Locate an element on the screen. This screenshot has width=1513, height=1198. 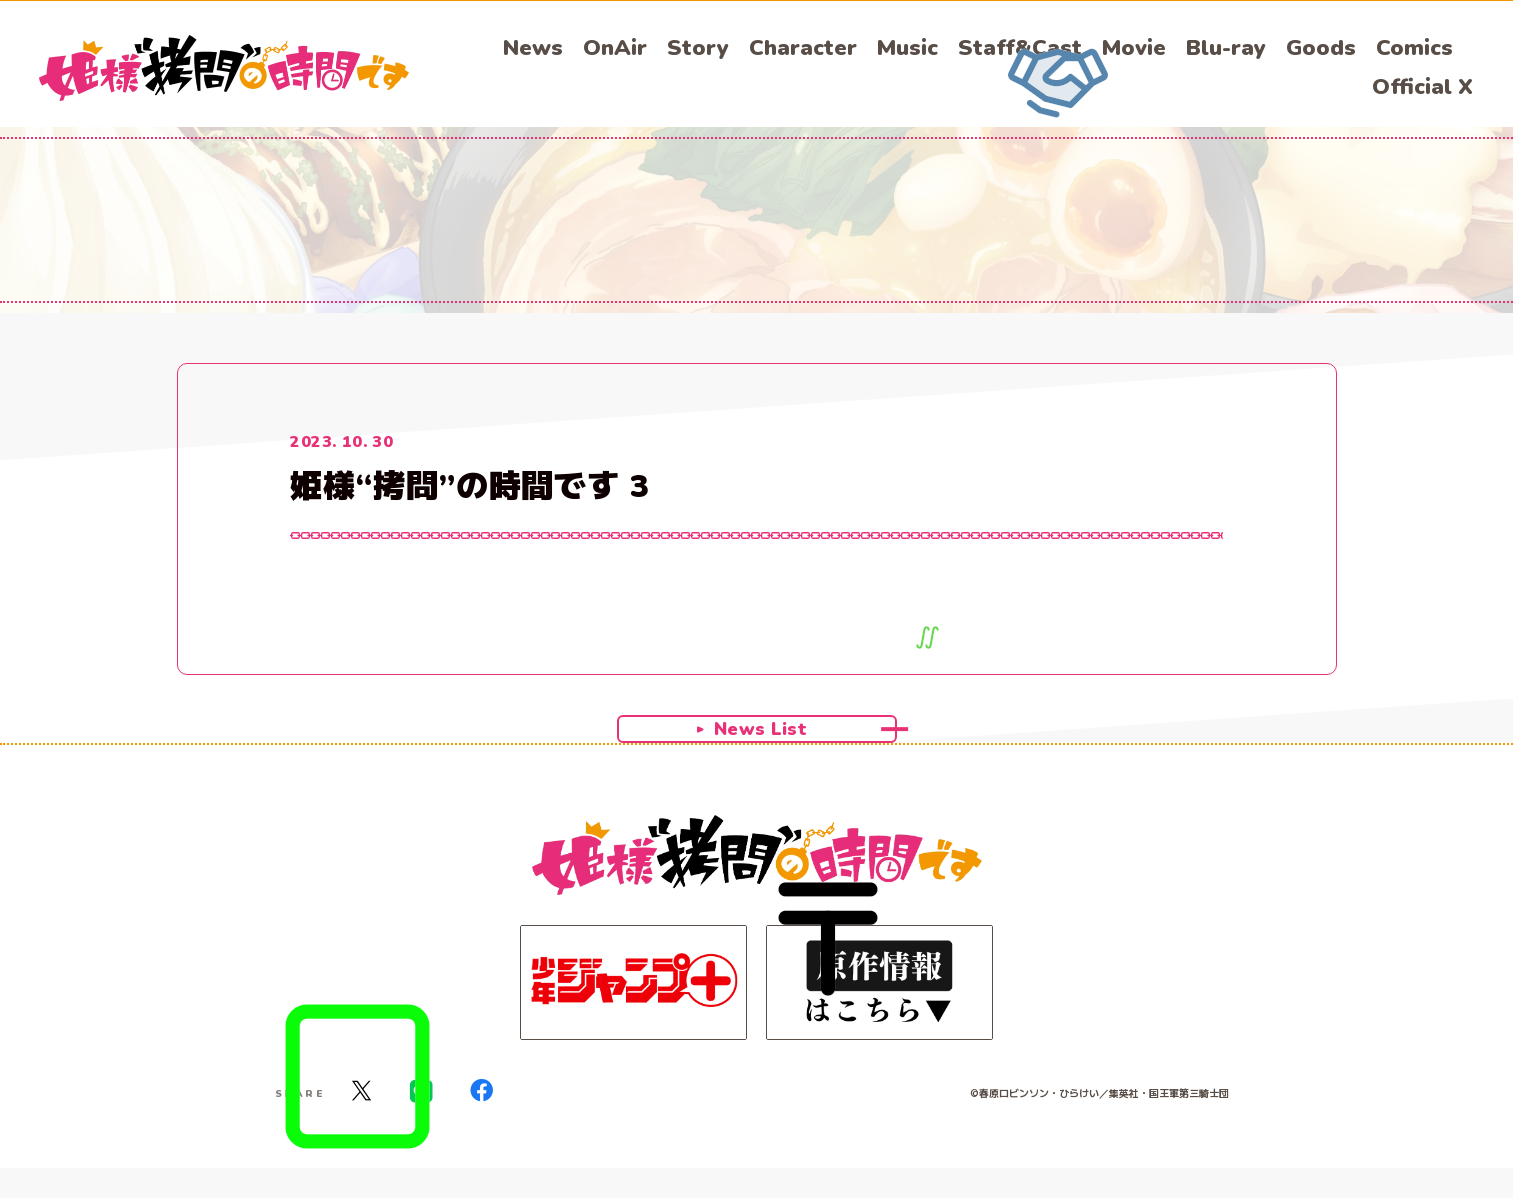
access integral calculus tools is located at coordinates (927, 637).